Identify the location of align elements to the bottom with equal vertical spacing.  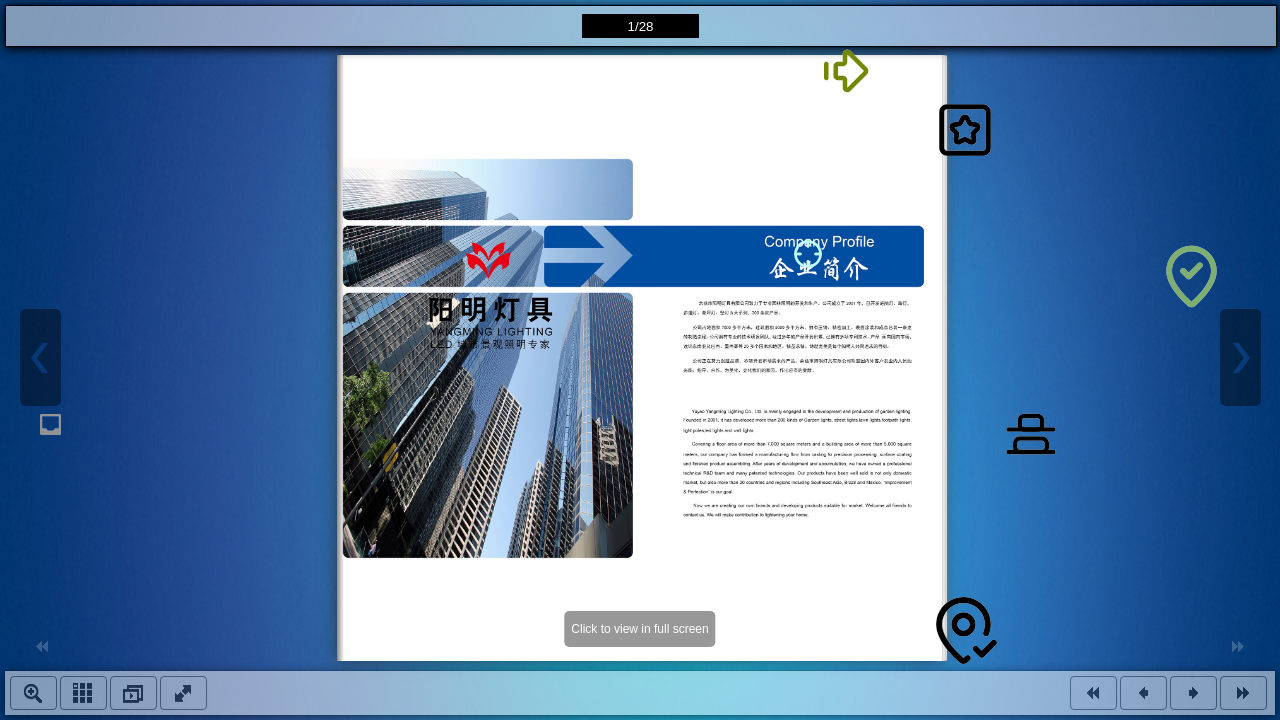
(1031, 434).